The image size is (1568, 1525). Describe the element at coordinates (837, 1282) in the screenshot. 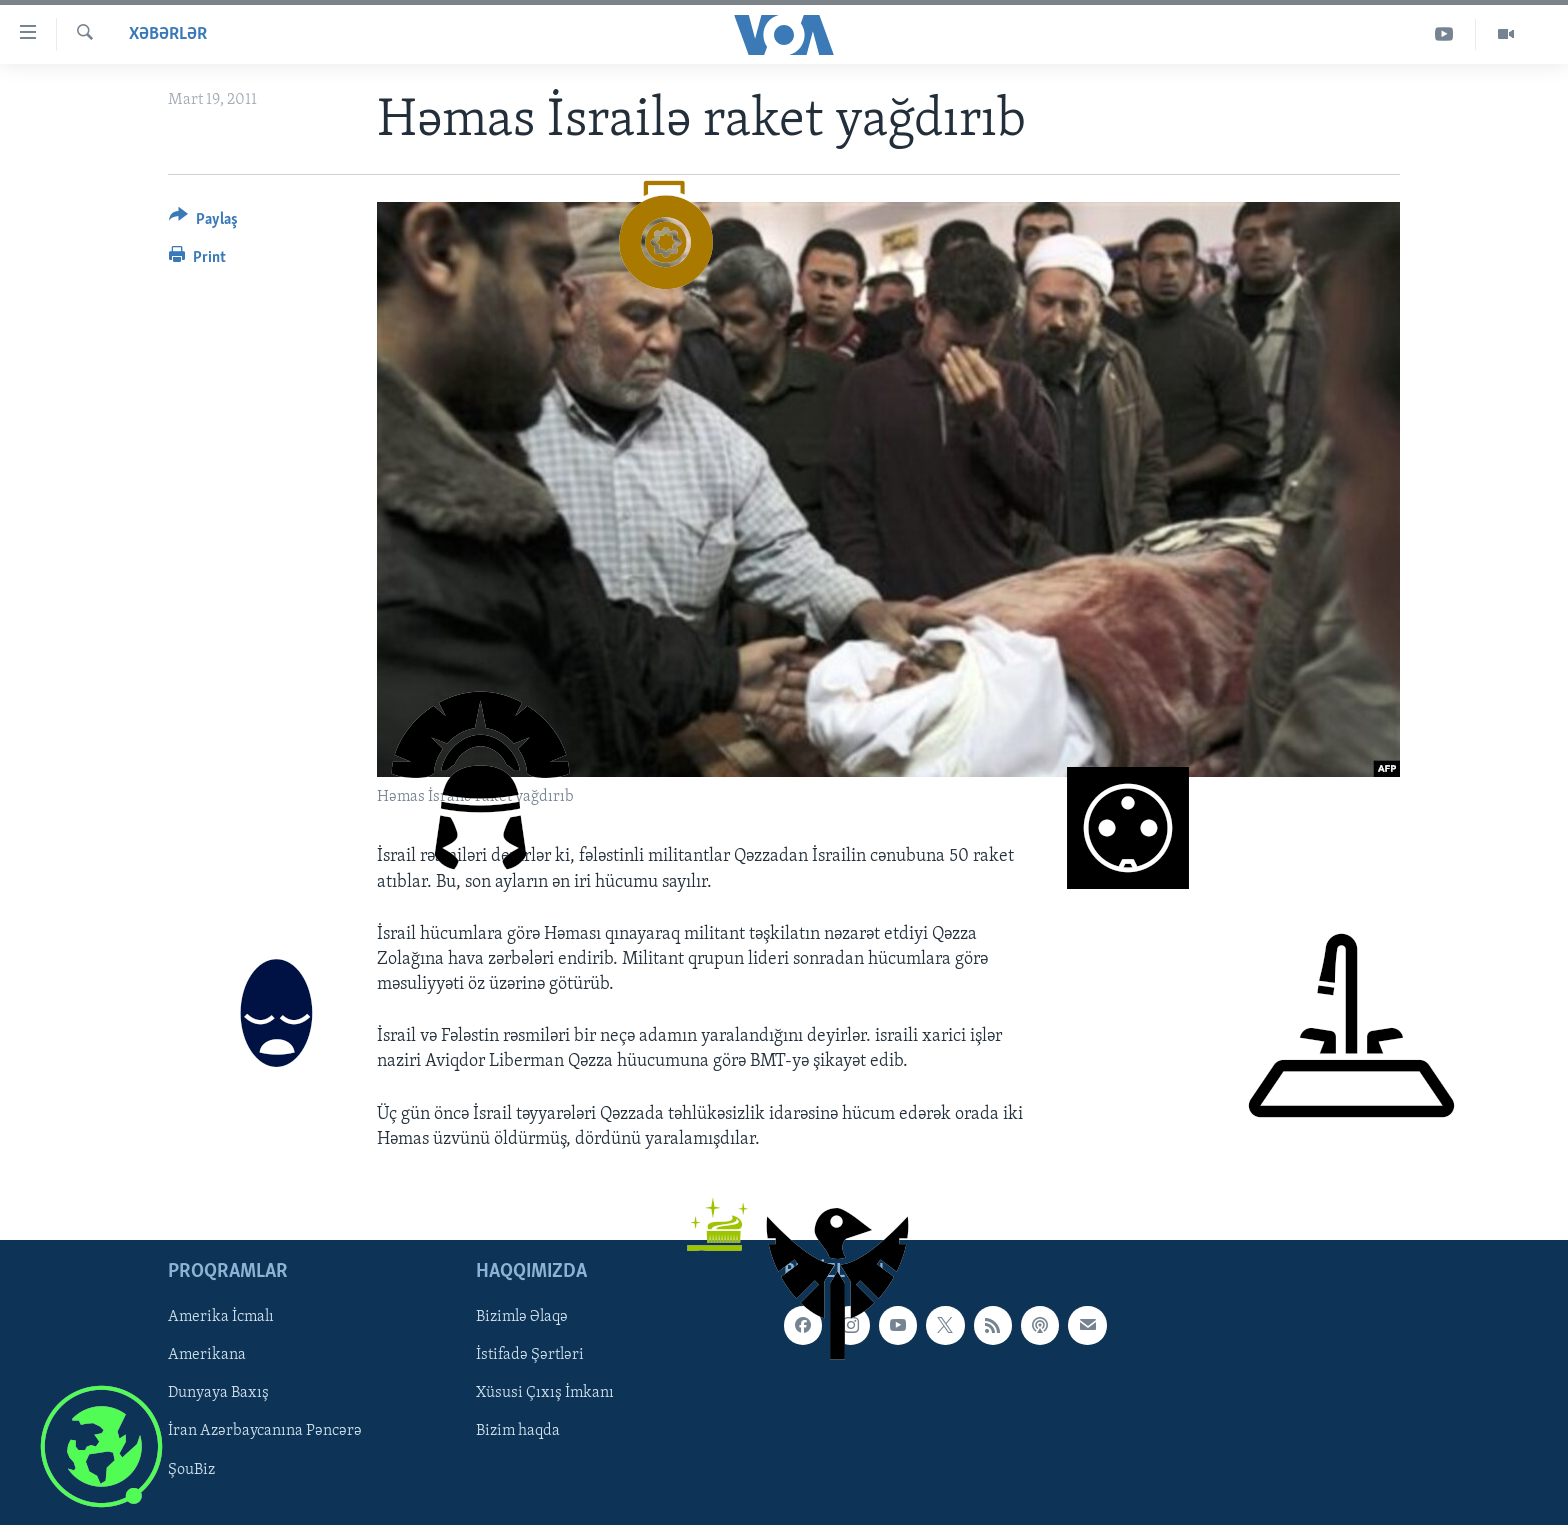

I see `royal or ceremonial item in a fantasy game inventory` at that location.